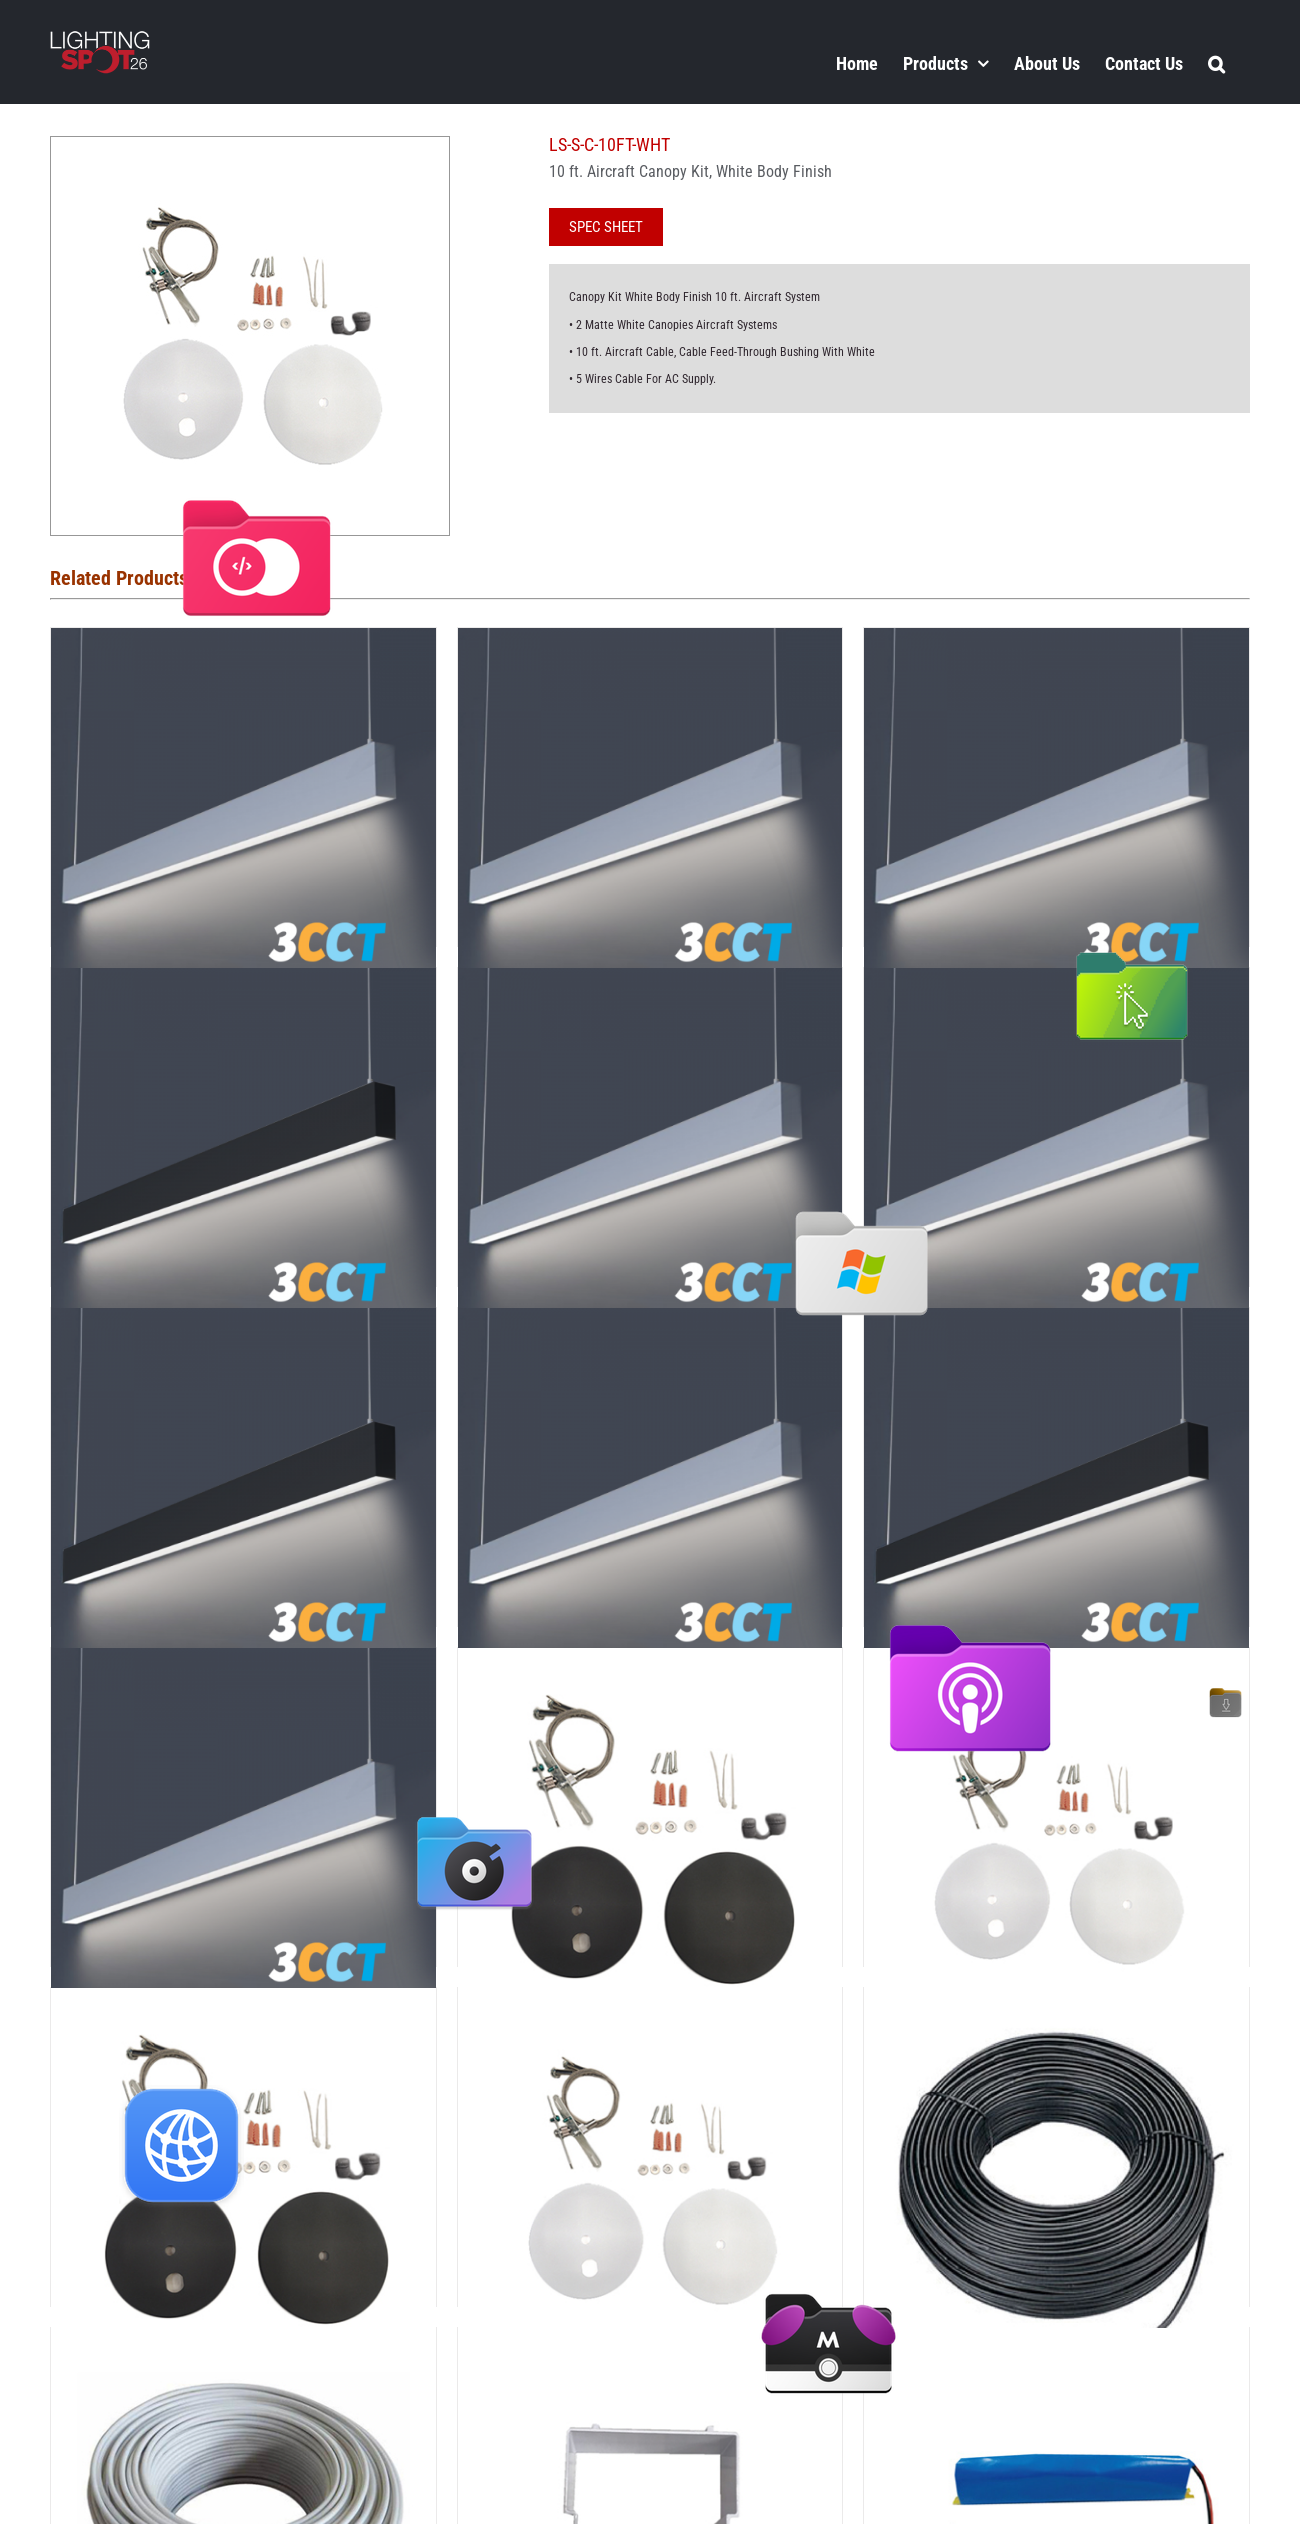  I want to click on manage web apps and browser-based applications, so click(181, 2147).